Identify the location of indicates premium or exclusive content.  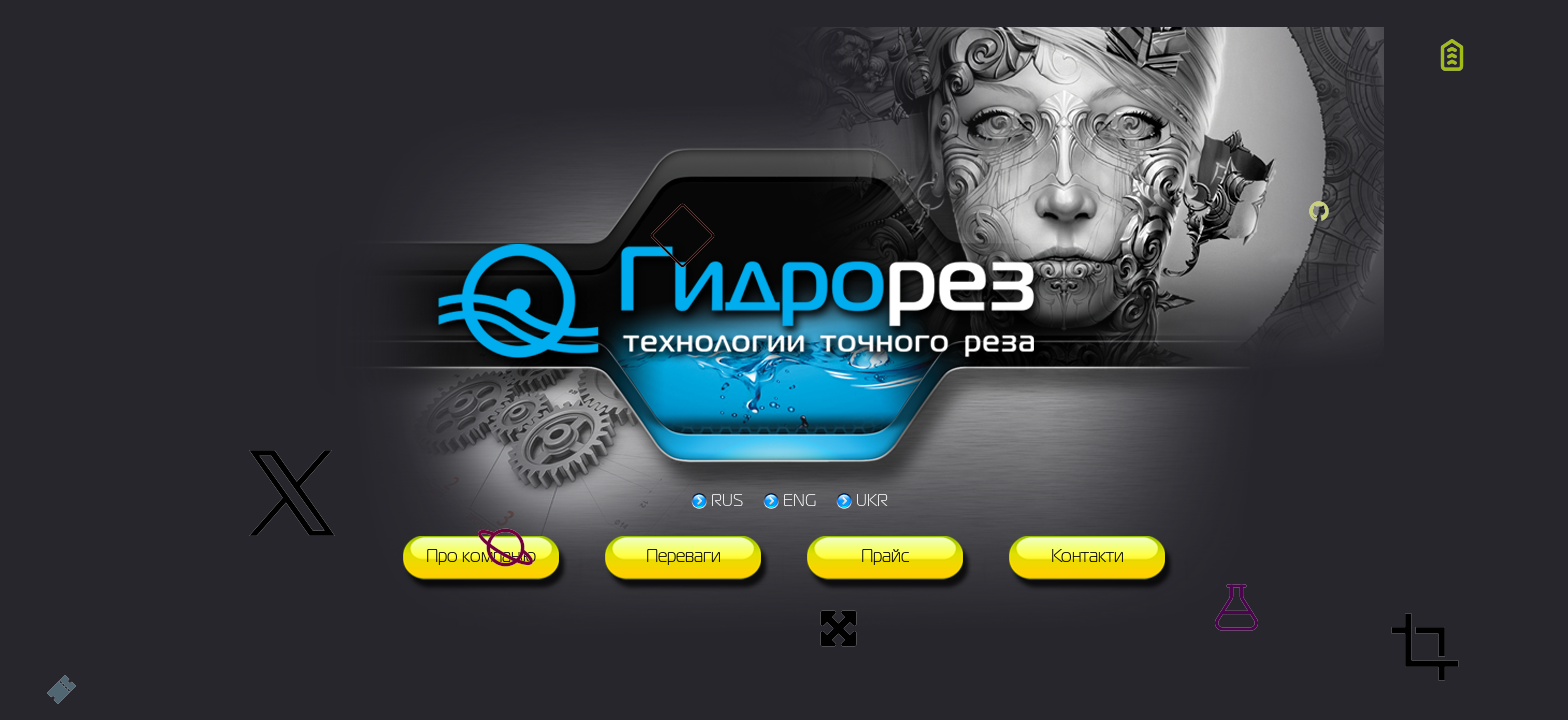
(682, 235).